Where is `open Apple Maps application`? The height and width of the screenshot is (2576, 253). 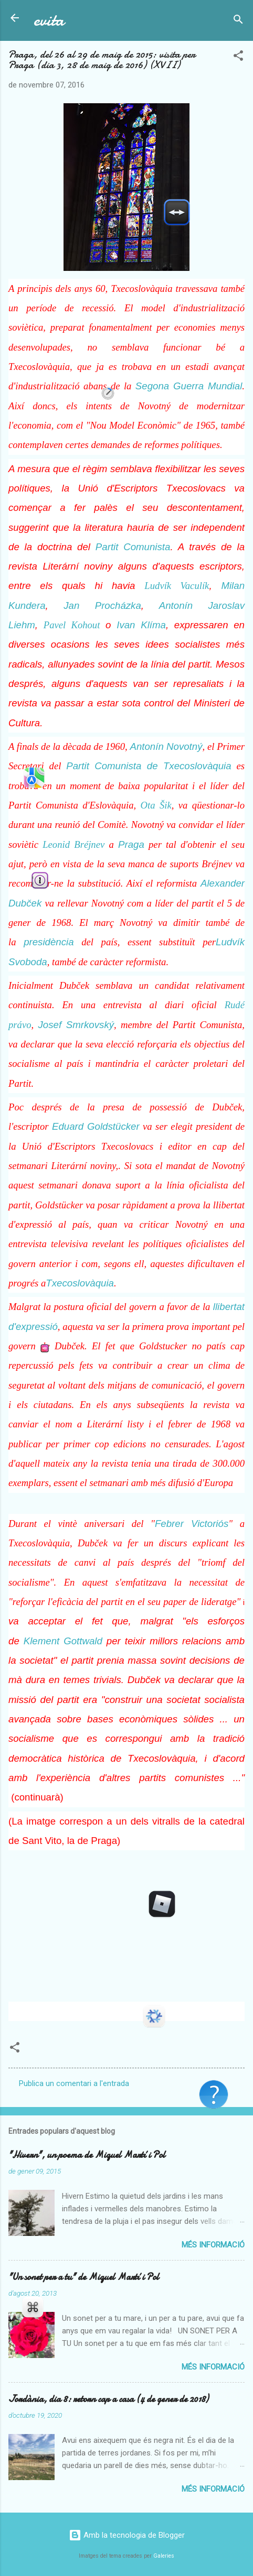 open Apple Maps application is located at coordinates (34, 778).